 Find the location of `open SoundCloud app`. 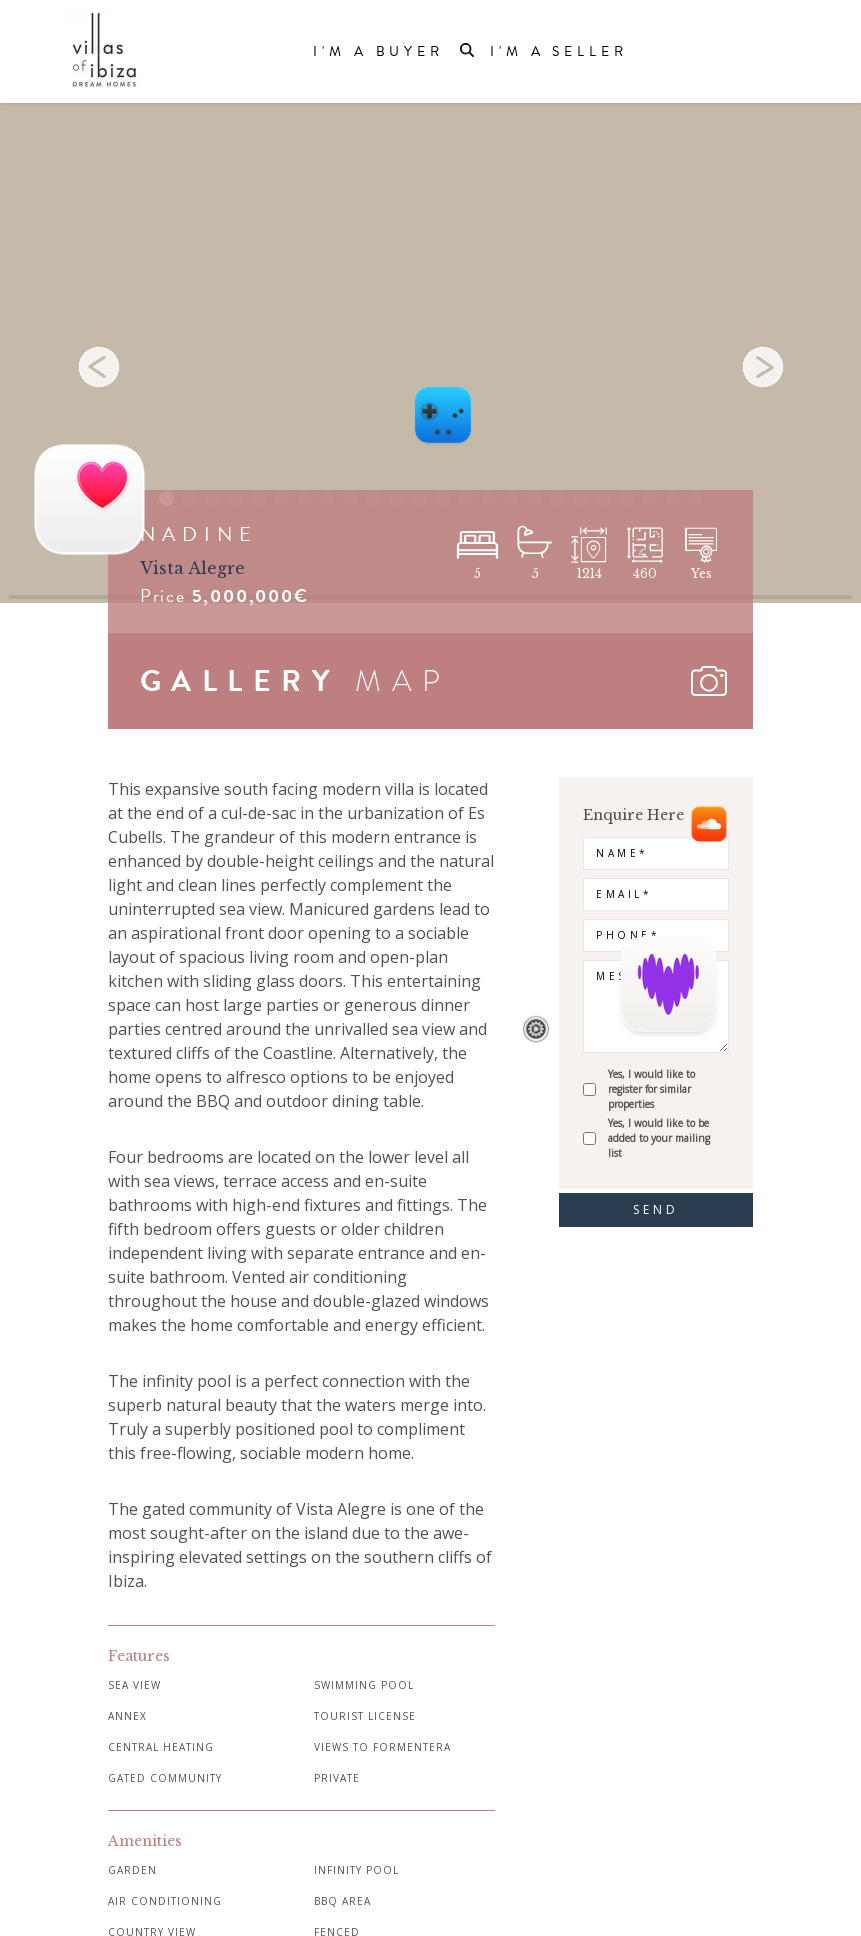

open SoundCloud app is located at coordinates (709, 824).